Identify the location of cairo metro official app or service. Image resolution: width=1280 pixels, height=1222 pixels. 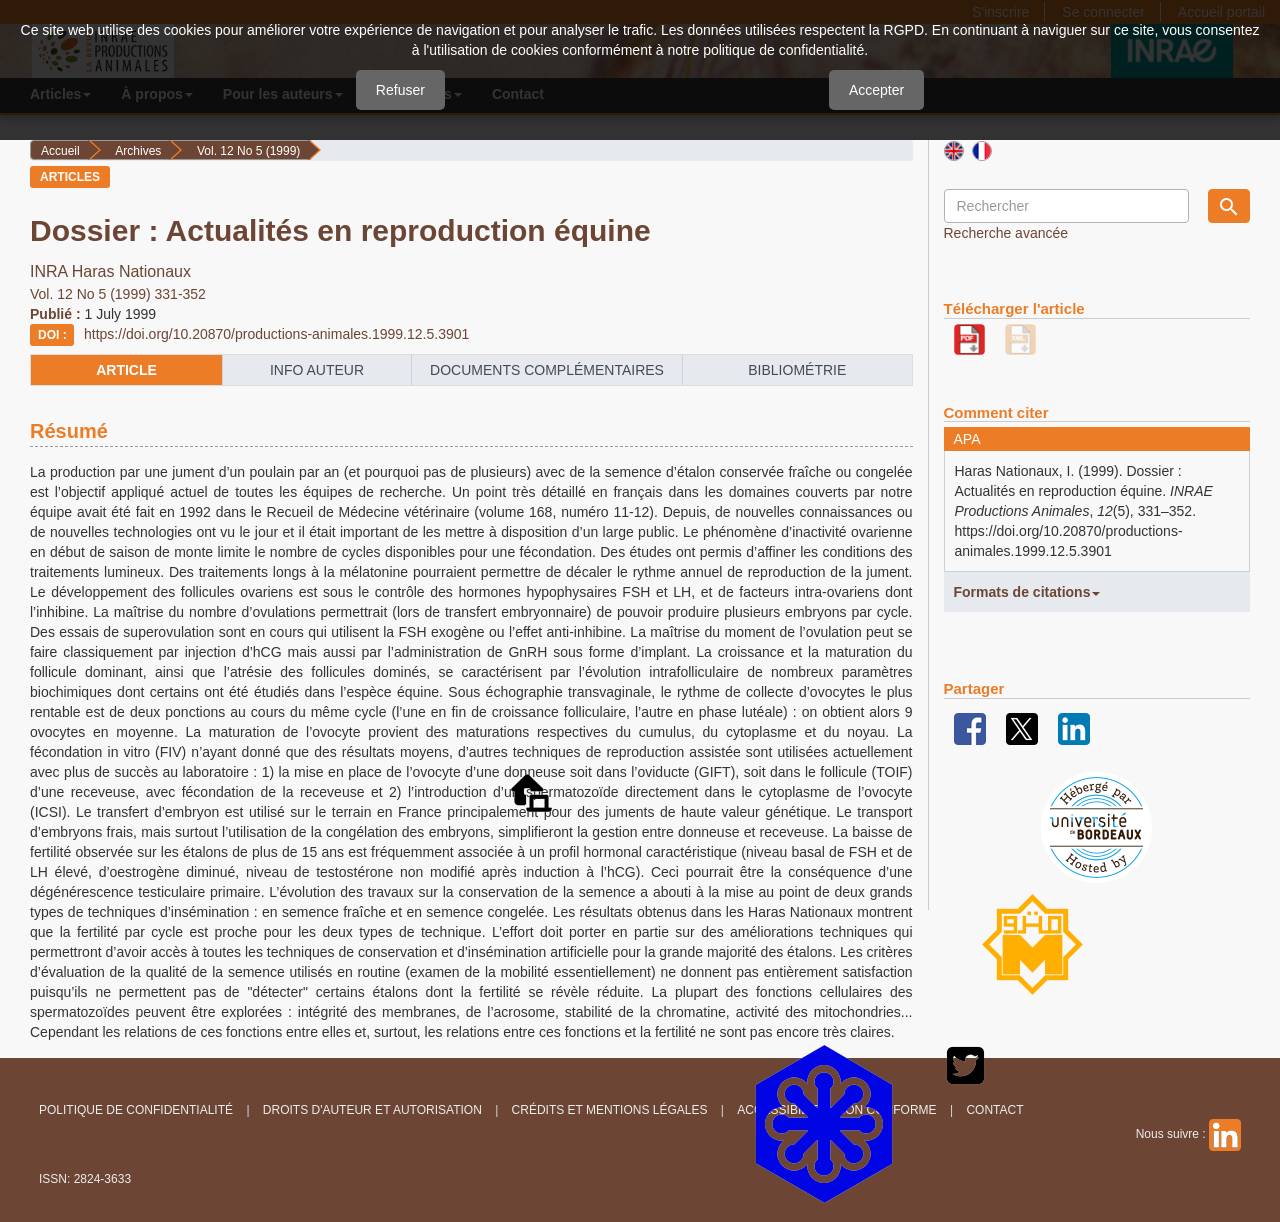
(1032, 944).